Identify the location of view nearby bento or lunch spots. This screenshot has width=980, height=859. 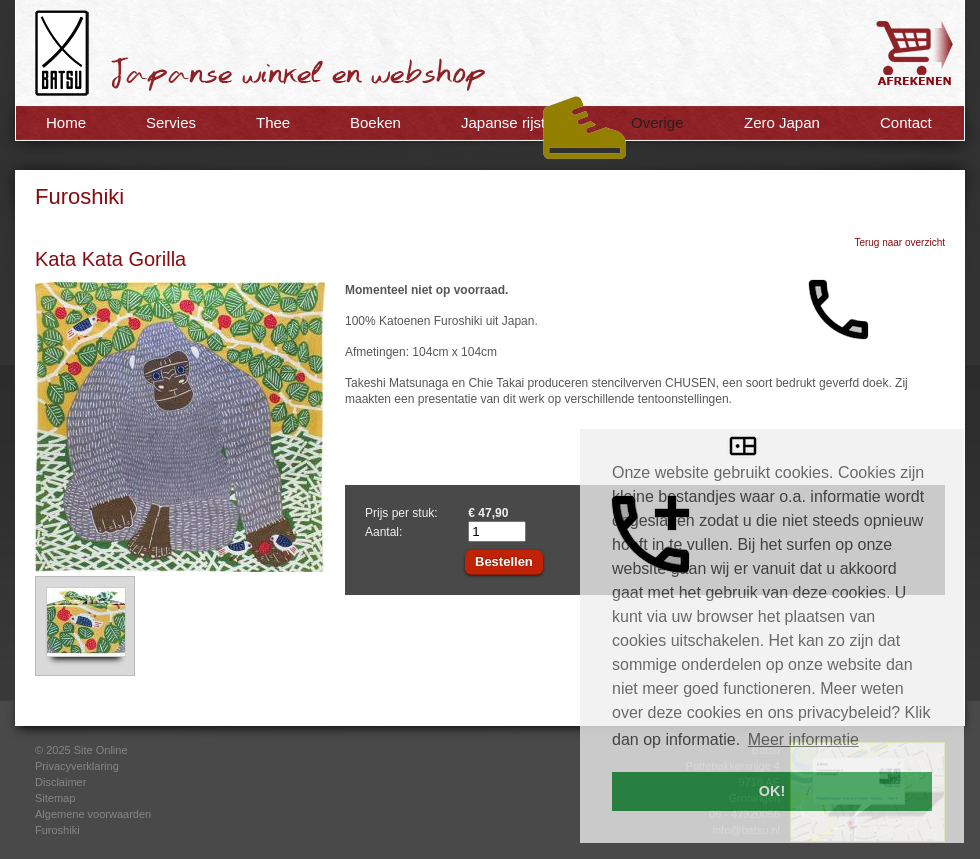
(743, 446).